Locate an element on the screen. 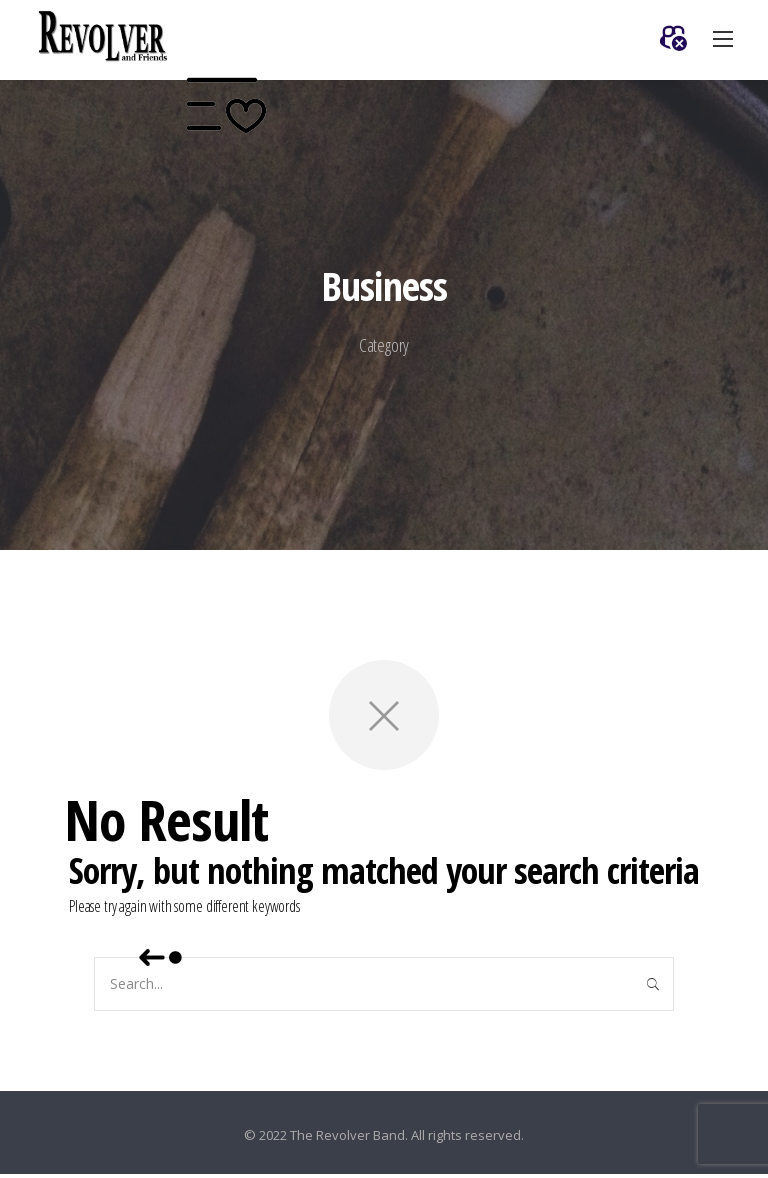  github copilot connection error is located at coordinates (673, 37).